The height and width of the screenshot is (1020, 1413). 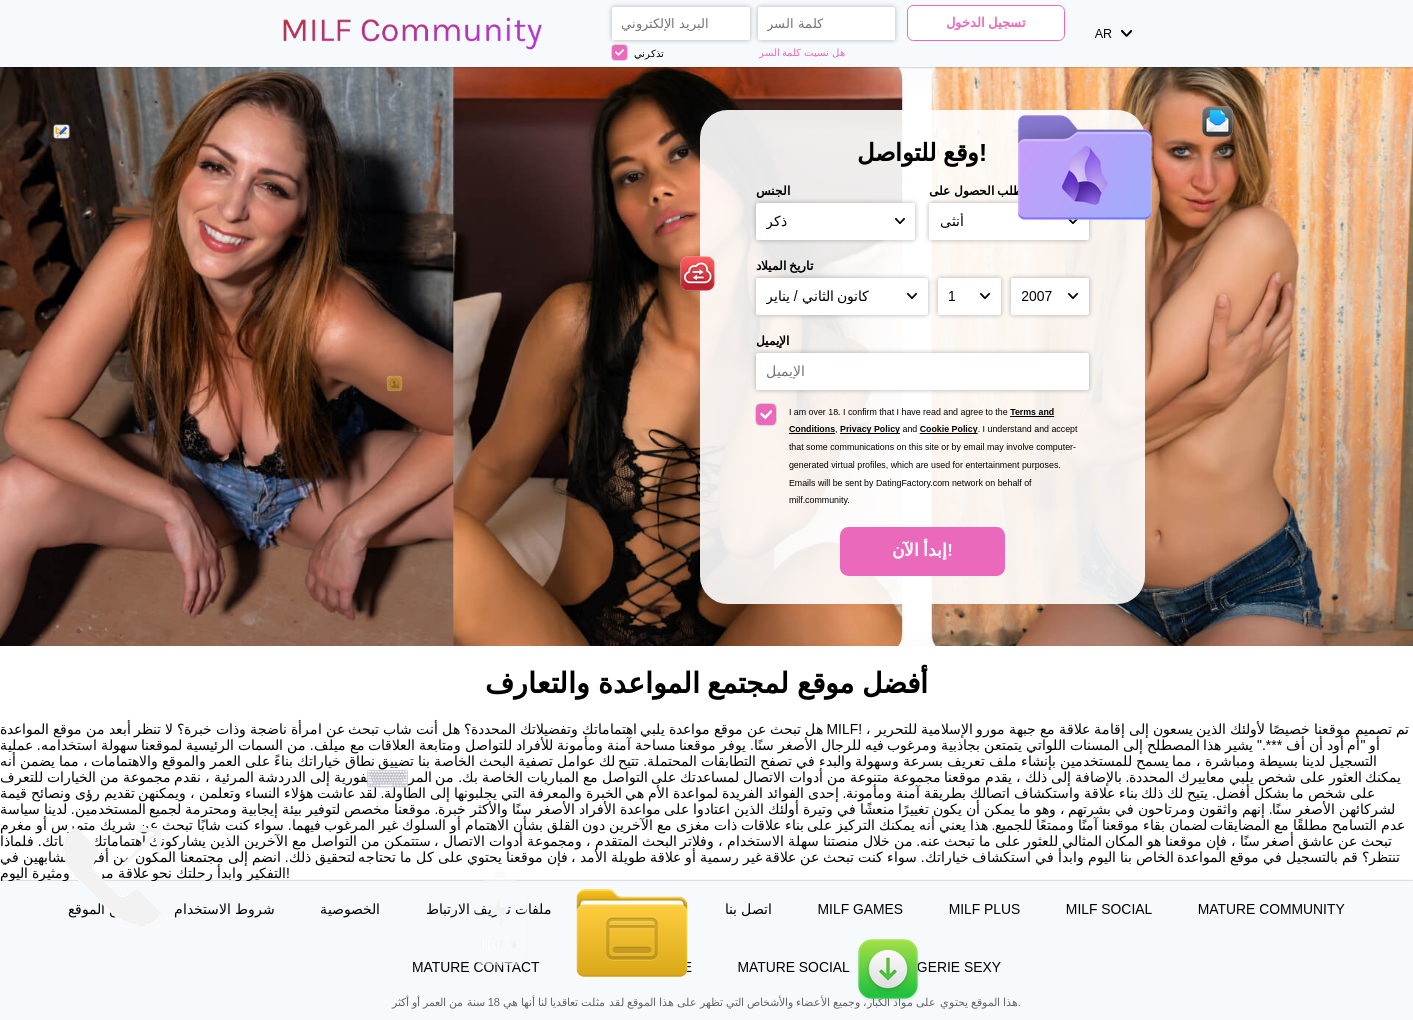 What do you see at coordinates (61, 131) in the screenshot?
I see `access utility and accessory applications` at bounding box center [61, 131].